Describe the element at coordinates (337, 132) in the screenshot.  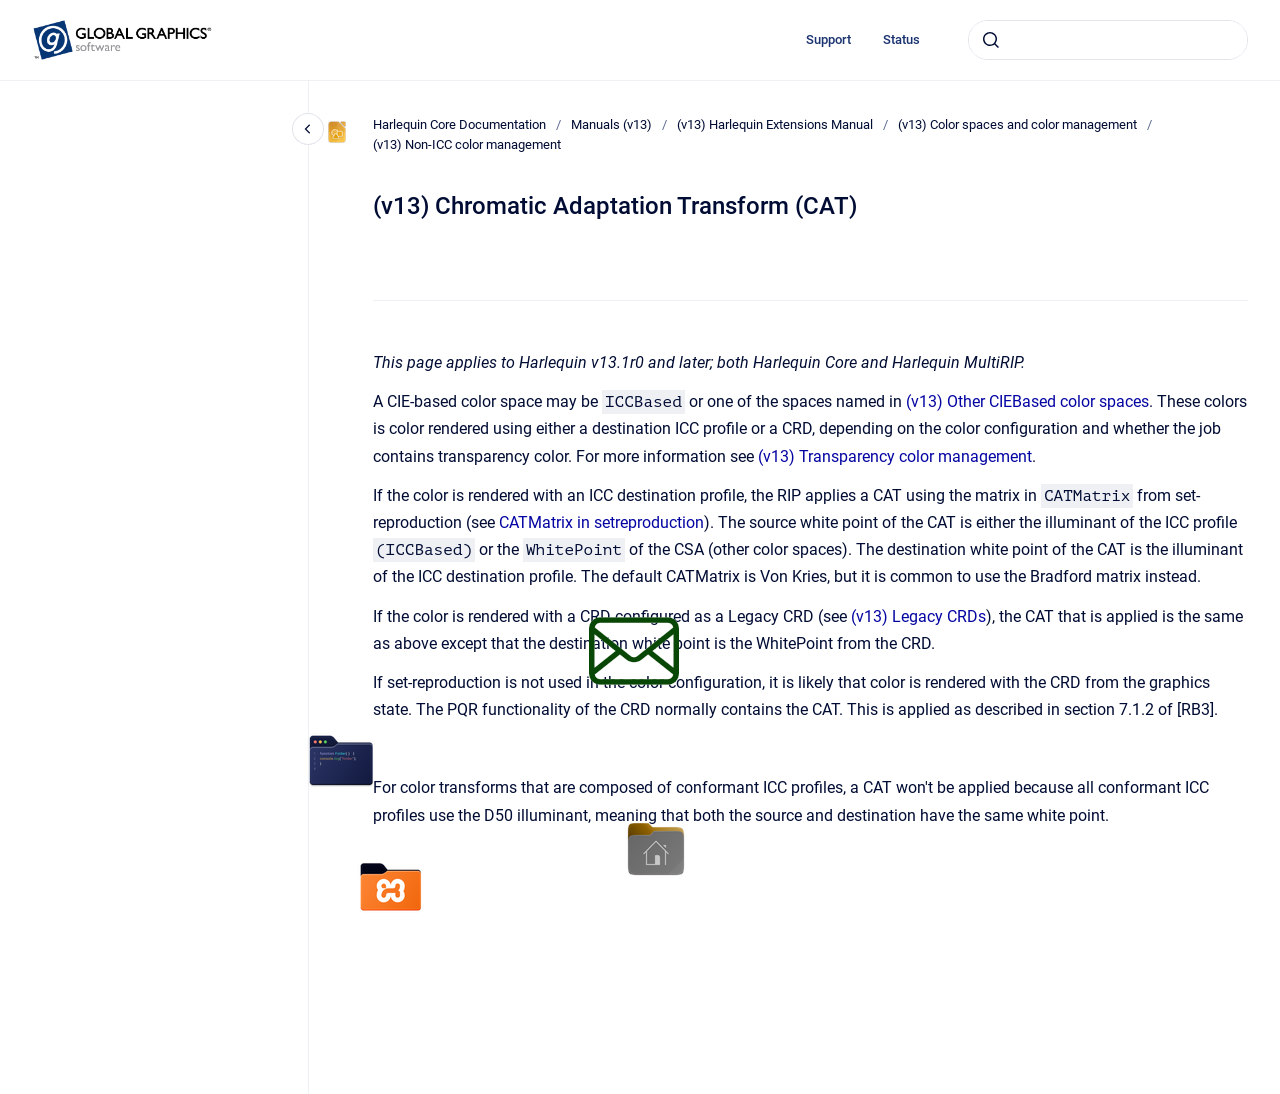
I see `open libreoffice draw application` at that location.